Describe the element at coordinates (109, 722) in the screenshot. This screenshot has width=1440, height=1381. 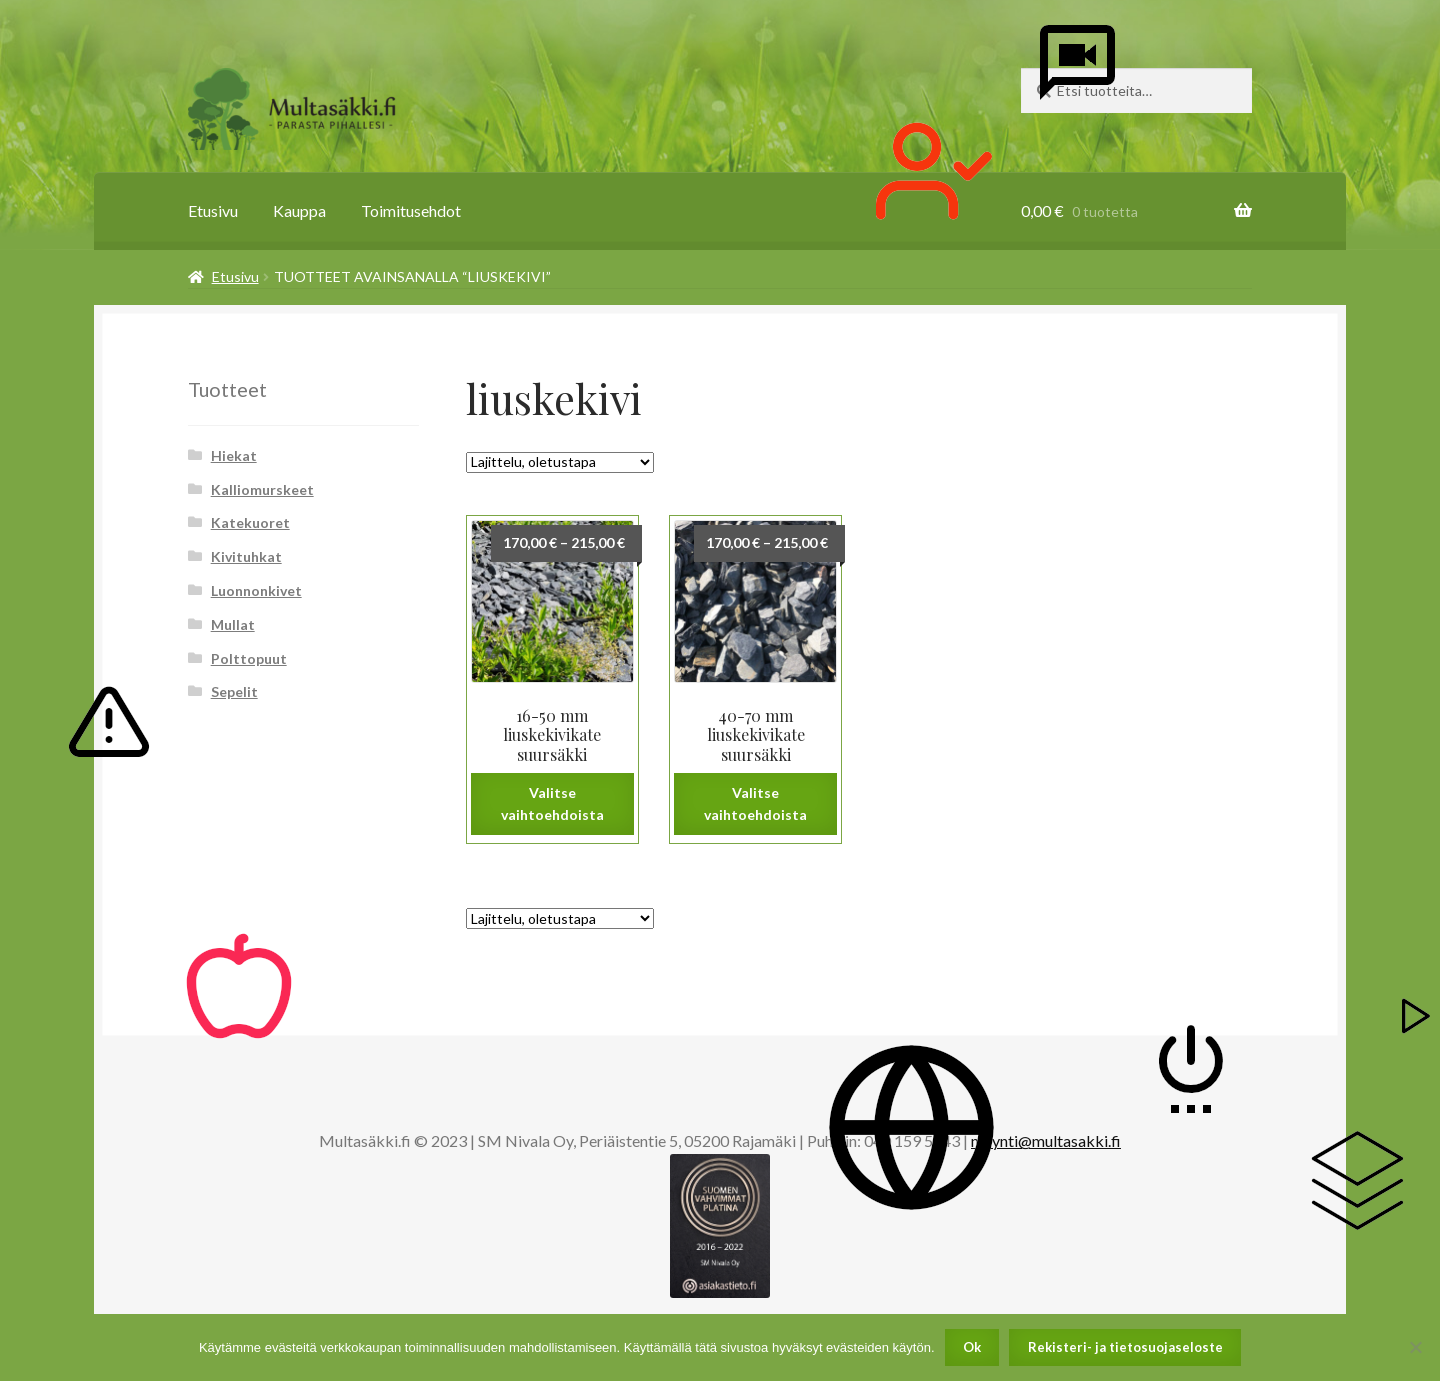
I see `warning or caution indicator` at that location.